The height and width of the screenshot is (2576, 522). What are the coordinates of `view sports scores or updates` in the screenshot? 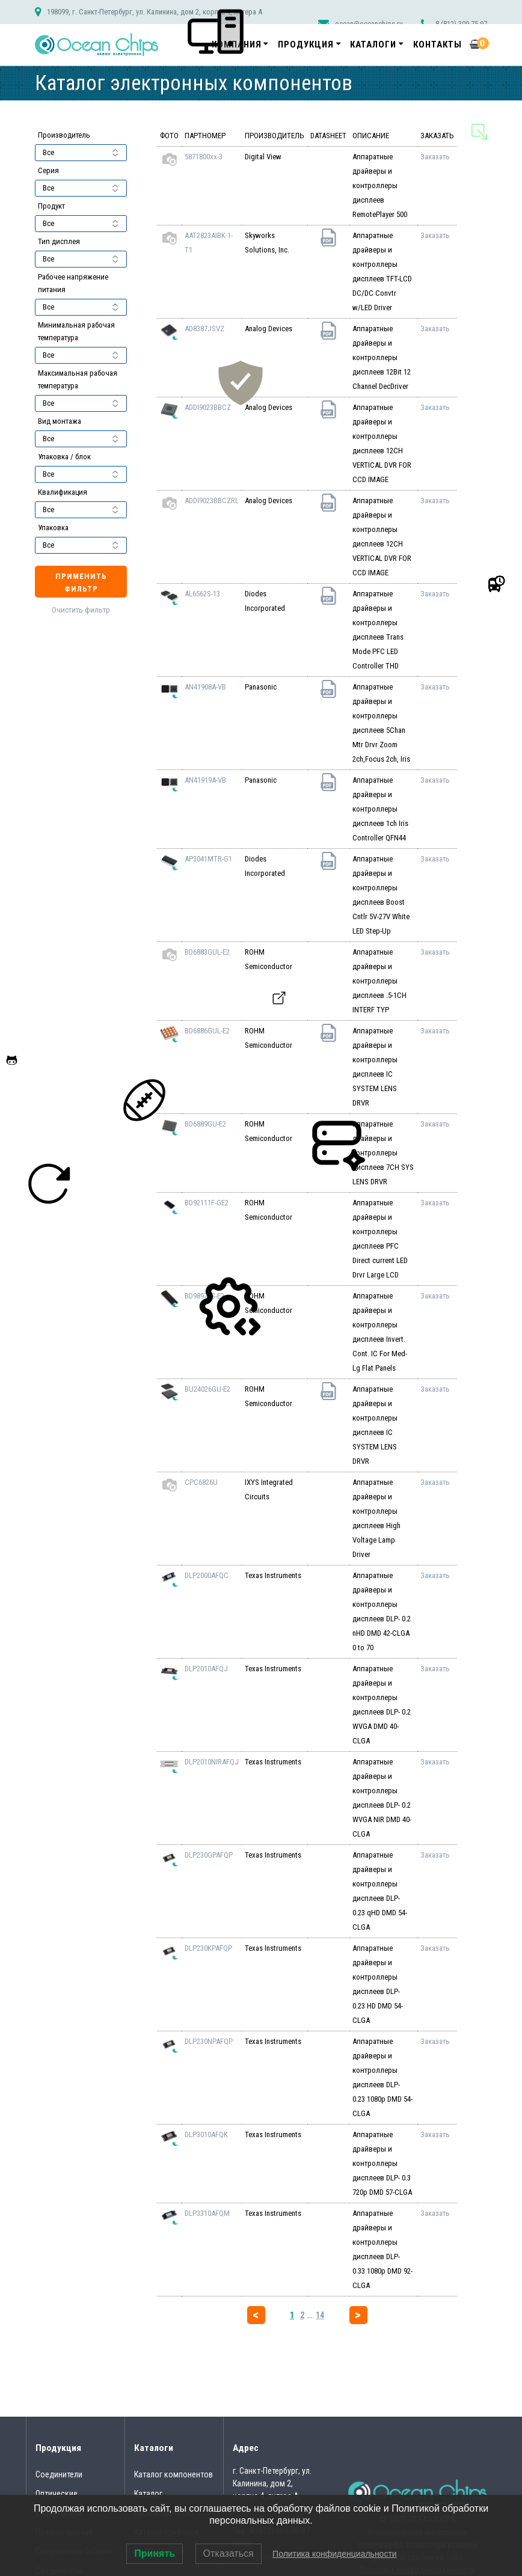 It's located at (144, 1100).